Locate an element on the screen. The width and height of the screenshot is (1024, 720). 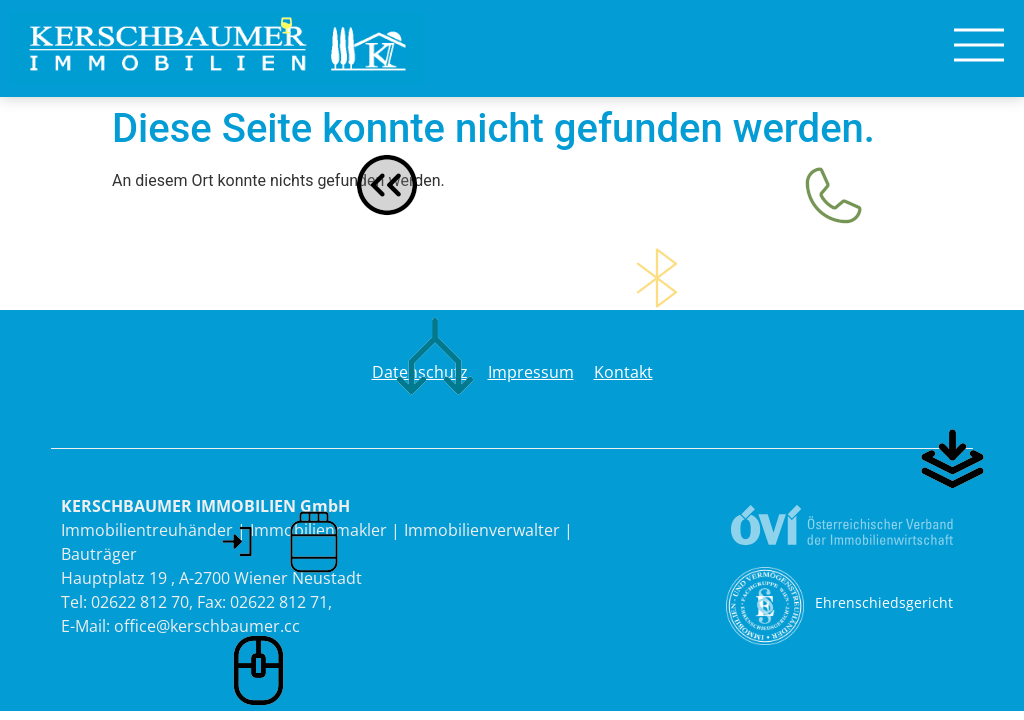
middle mouse button click action is located at coordinates (258, 670).